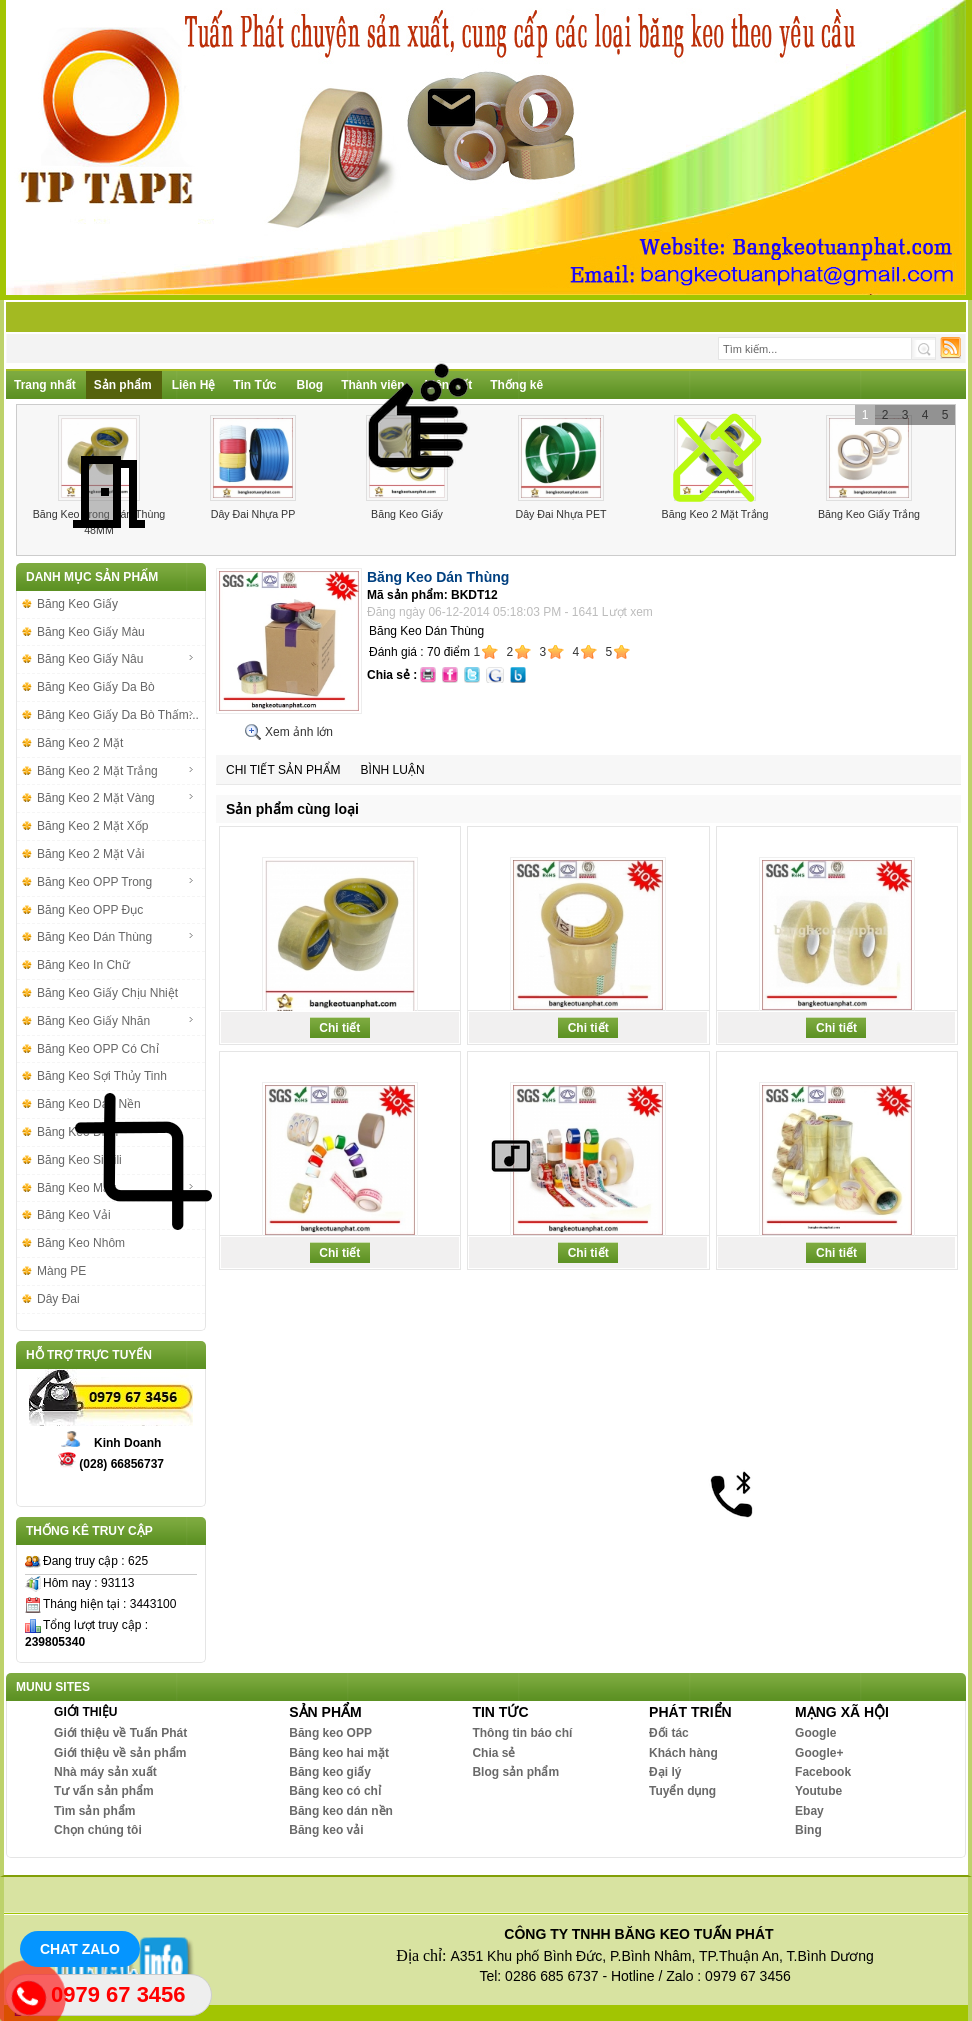  I want to click on play or view music videos, so click(511, 1156).